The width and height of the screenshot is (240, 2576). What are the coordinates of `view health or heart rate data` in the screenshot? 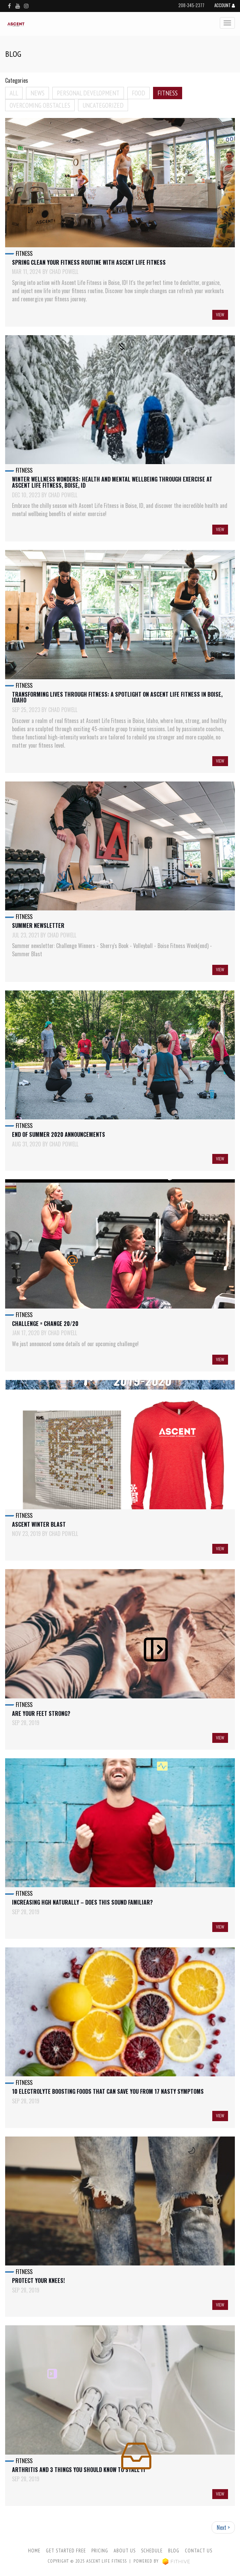 It's located at (162, 1766).